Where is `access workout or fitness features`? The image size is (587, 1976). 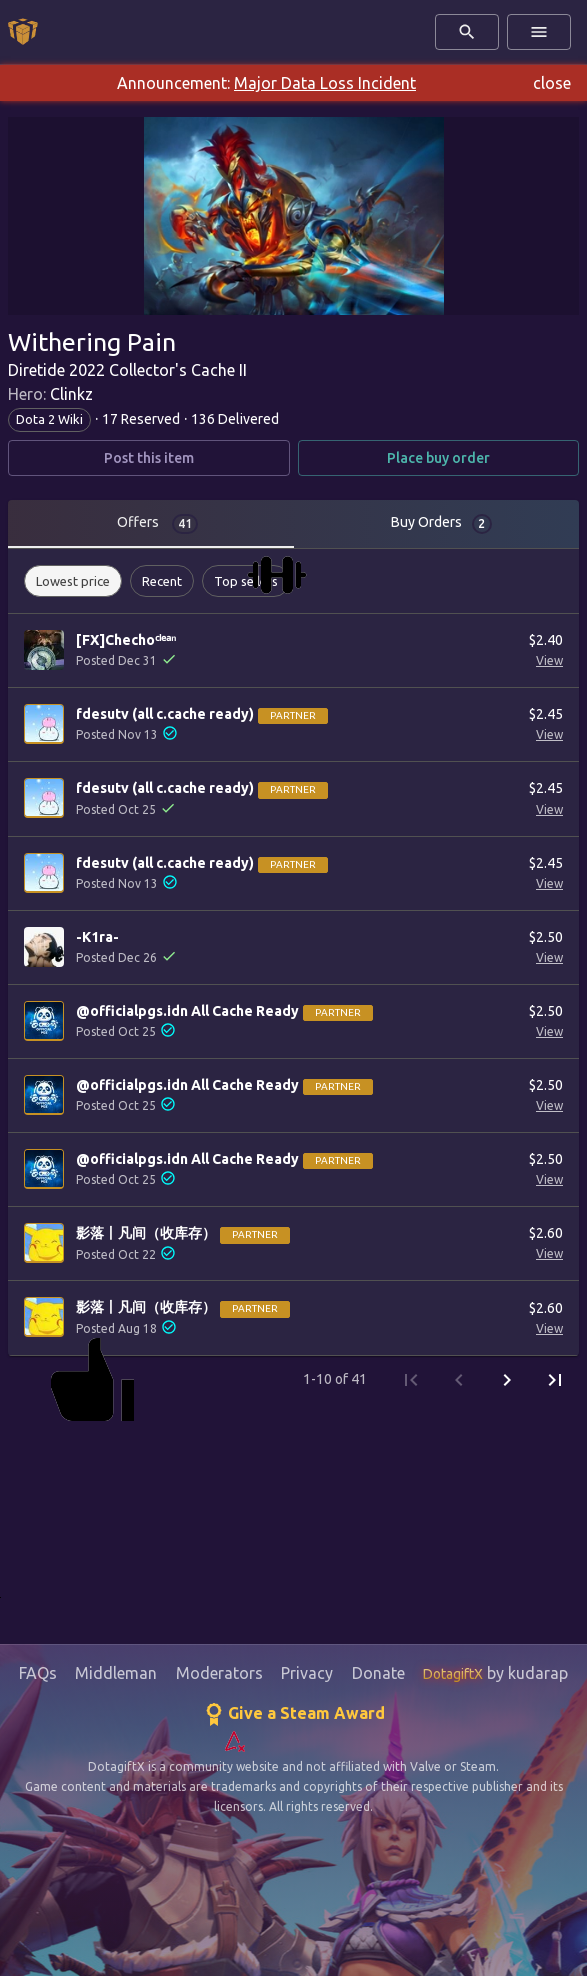 access workout or fitness features is located at coordinates (277, 575).